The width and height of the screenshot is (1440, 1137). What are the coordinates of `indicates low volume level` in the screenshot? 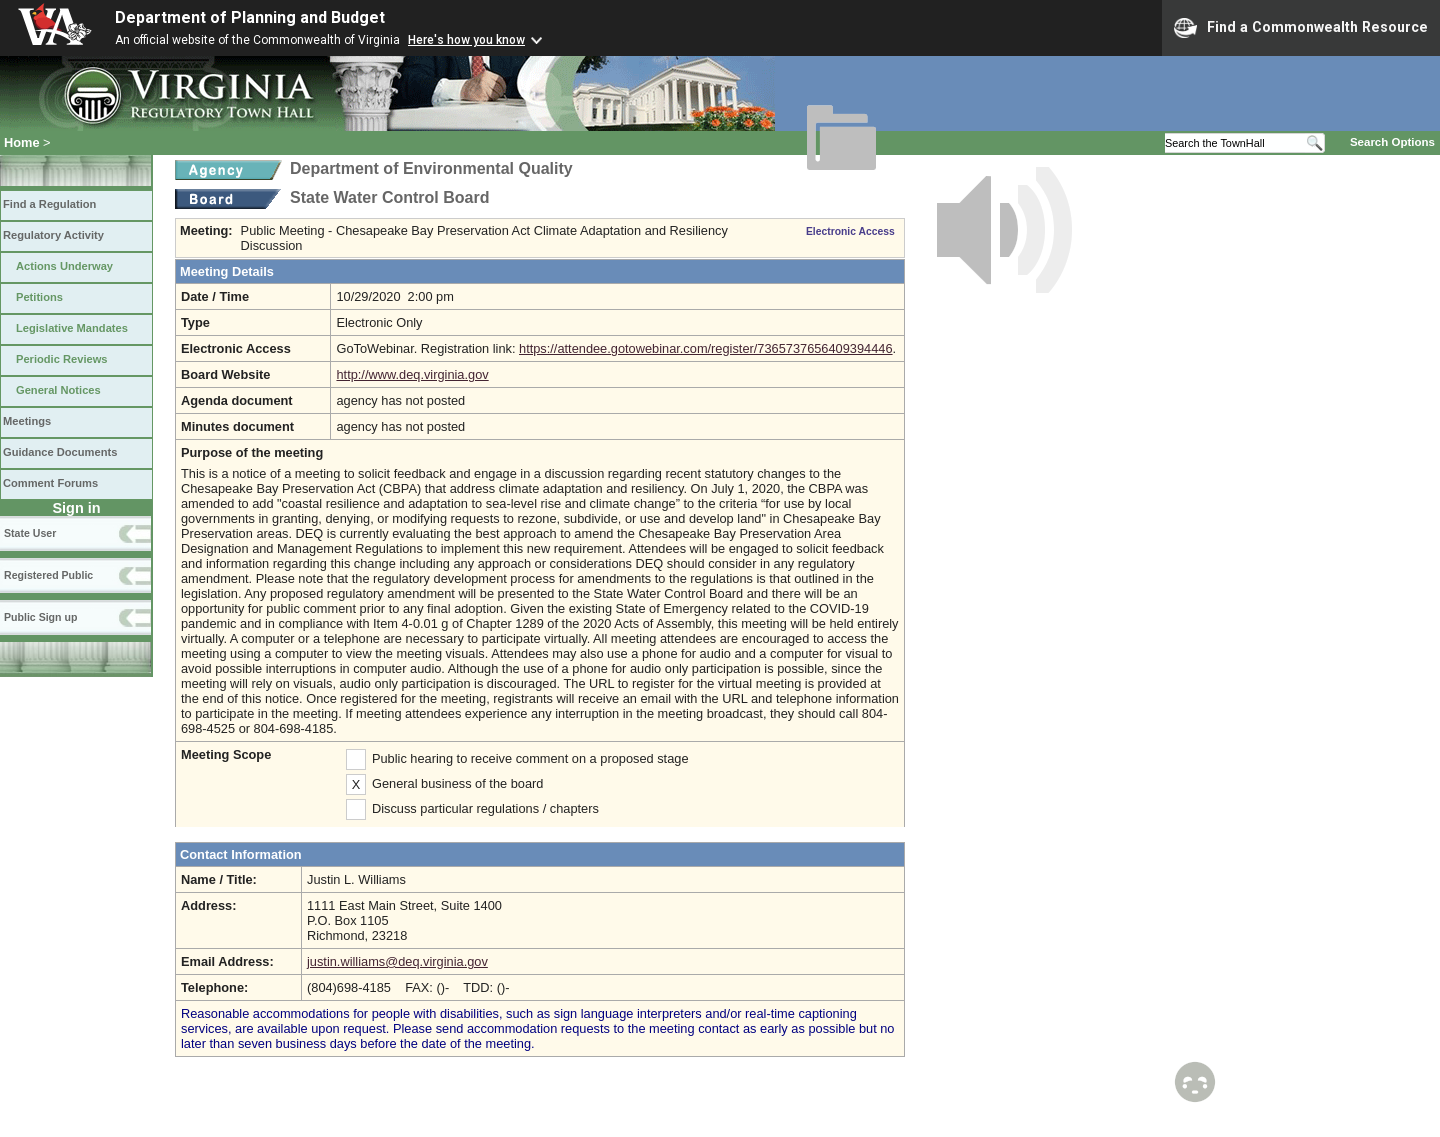 It's located at (1009, 230).